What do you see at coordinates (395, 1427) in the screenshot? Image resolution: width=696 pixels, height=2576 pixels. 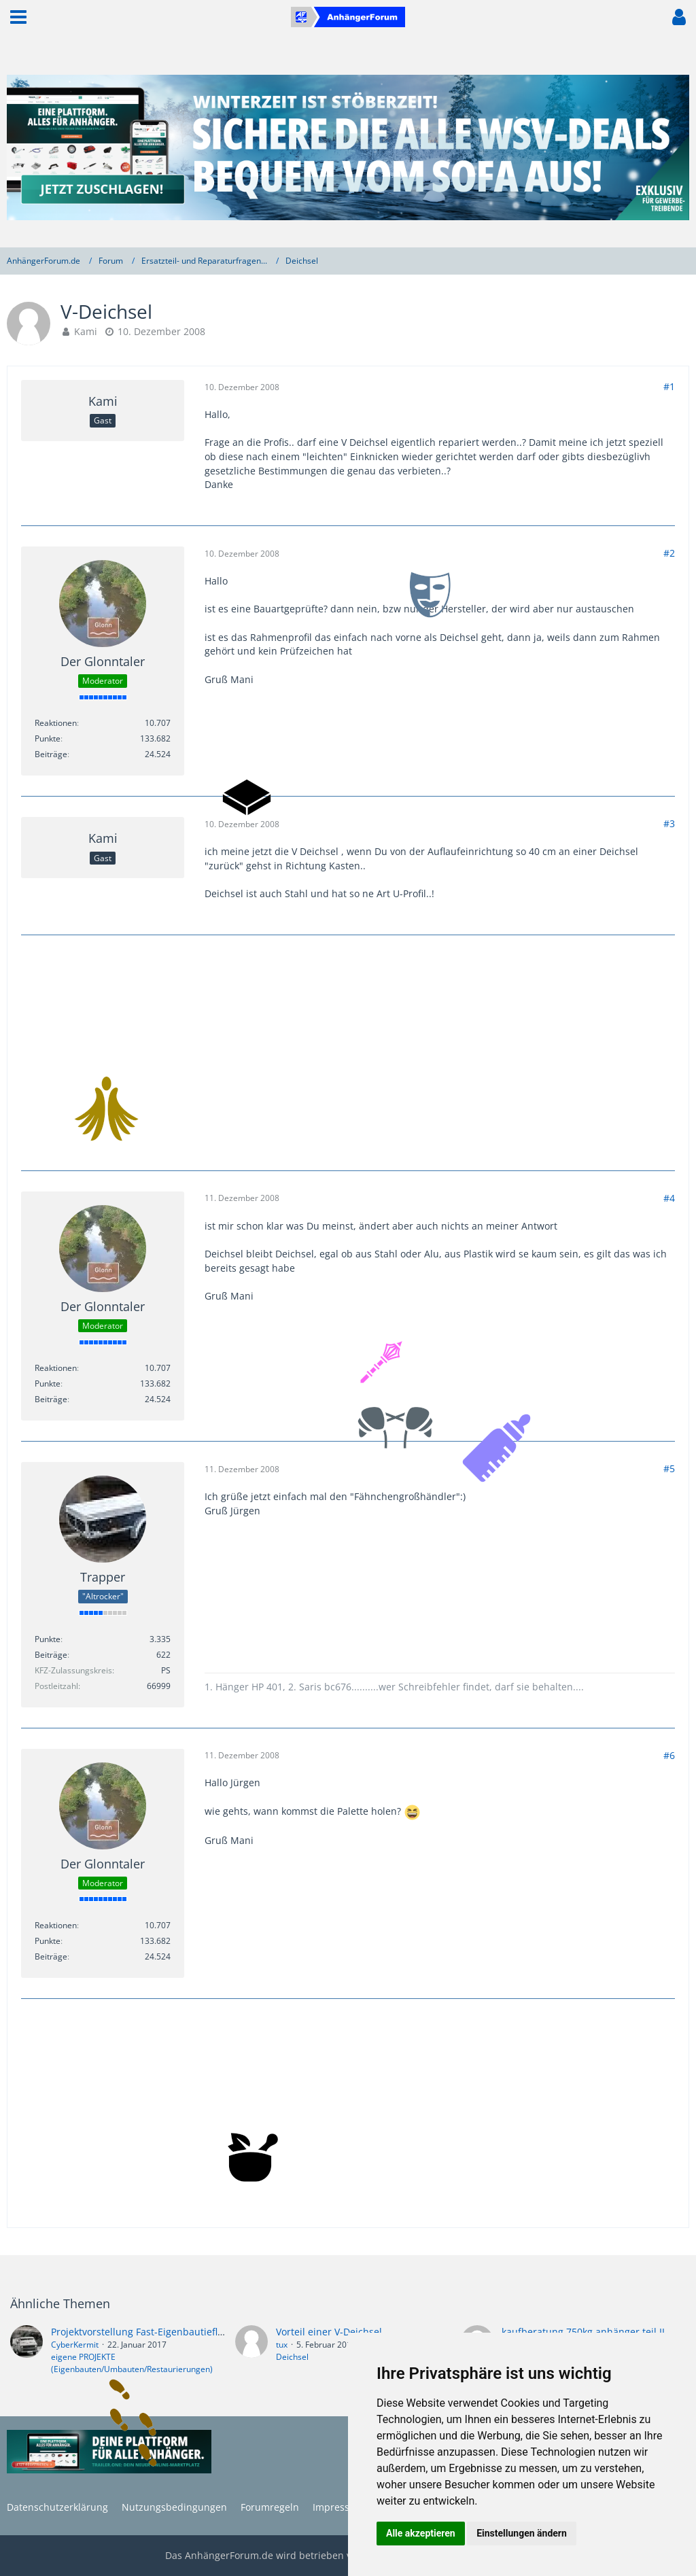 I see `equip shoulder armor to your character` at bounding box center [395, 1427].